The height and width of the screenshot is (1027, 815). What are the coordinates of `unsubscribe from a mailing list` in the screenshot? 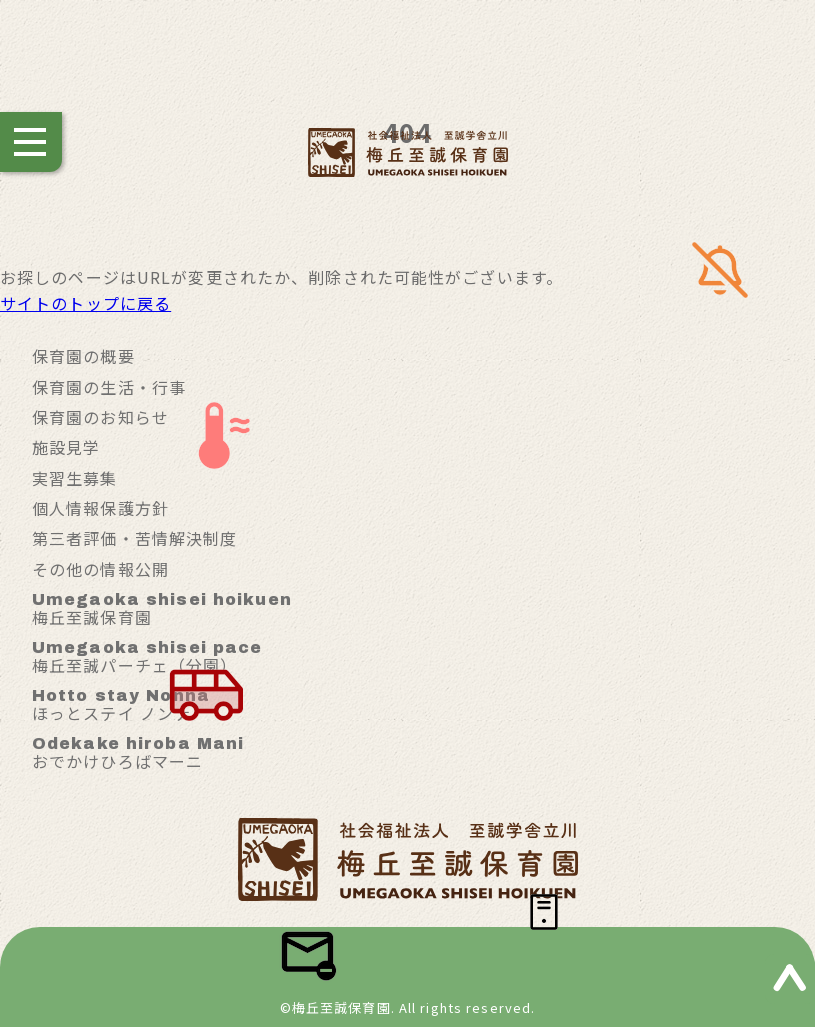 It's located at (307, 957).